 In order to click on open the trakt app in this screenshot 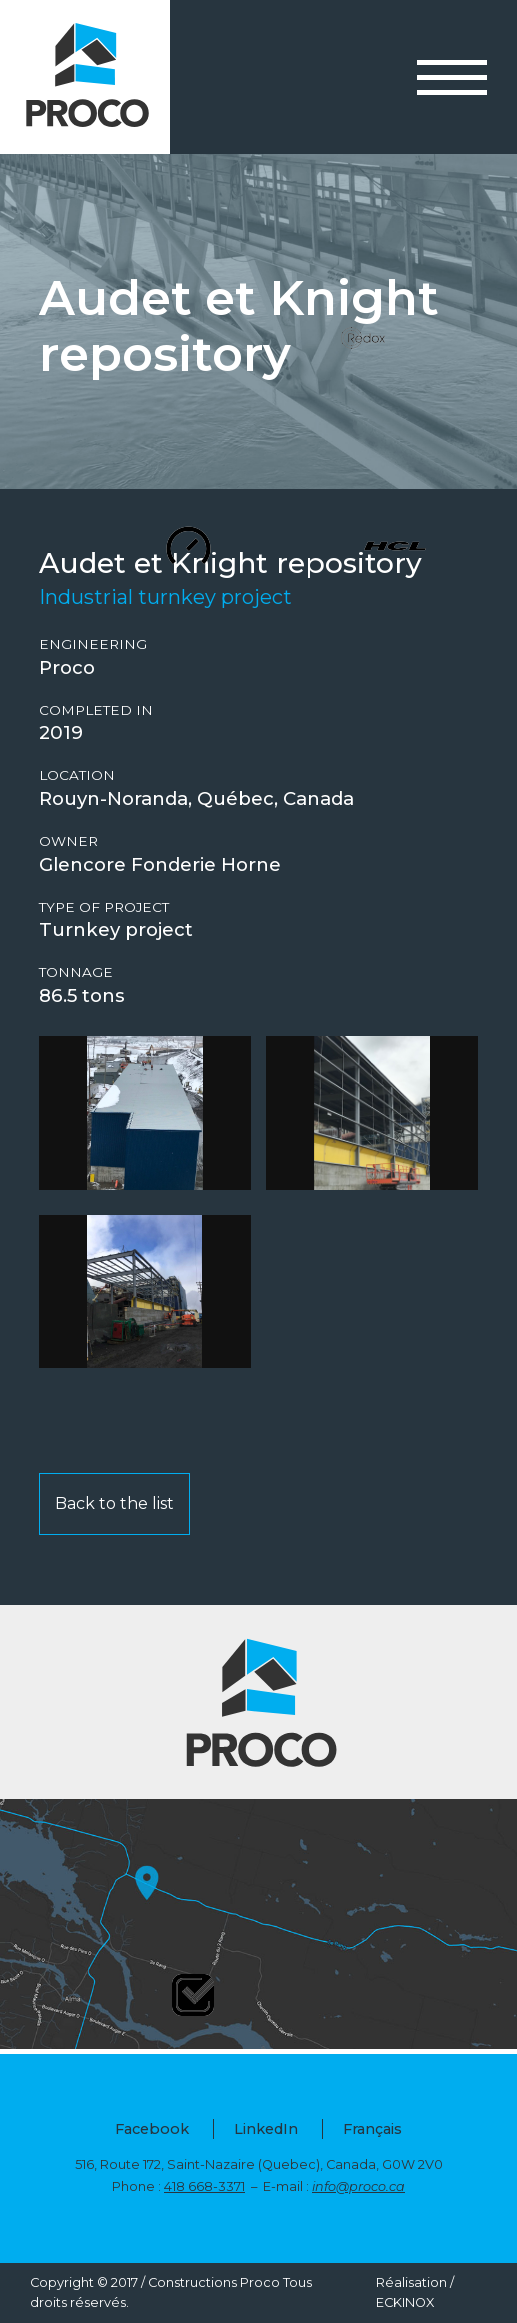, I will do `click(193, 1995)`.